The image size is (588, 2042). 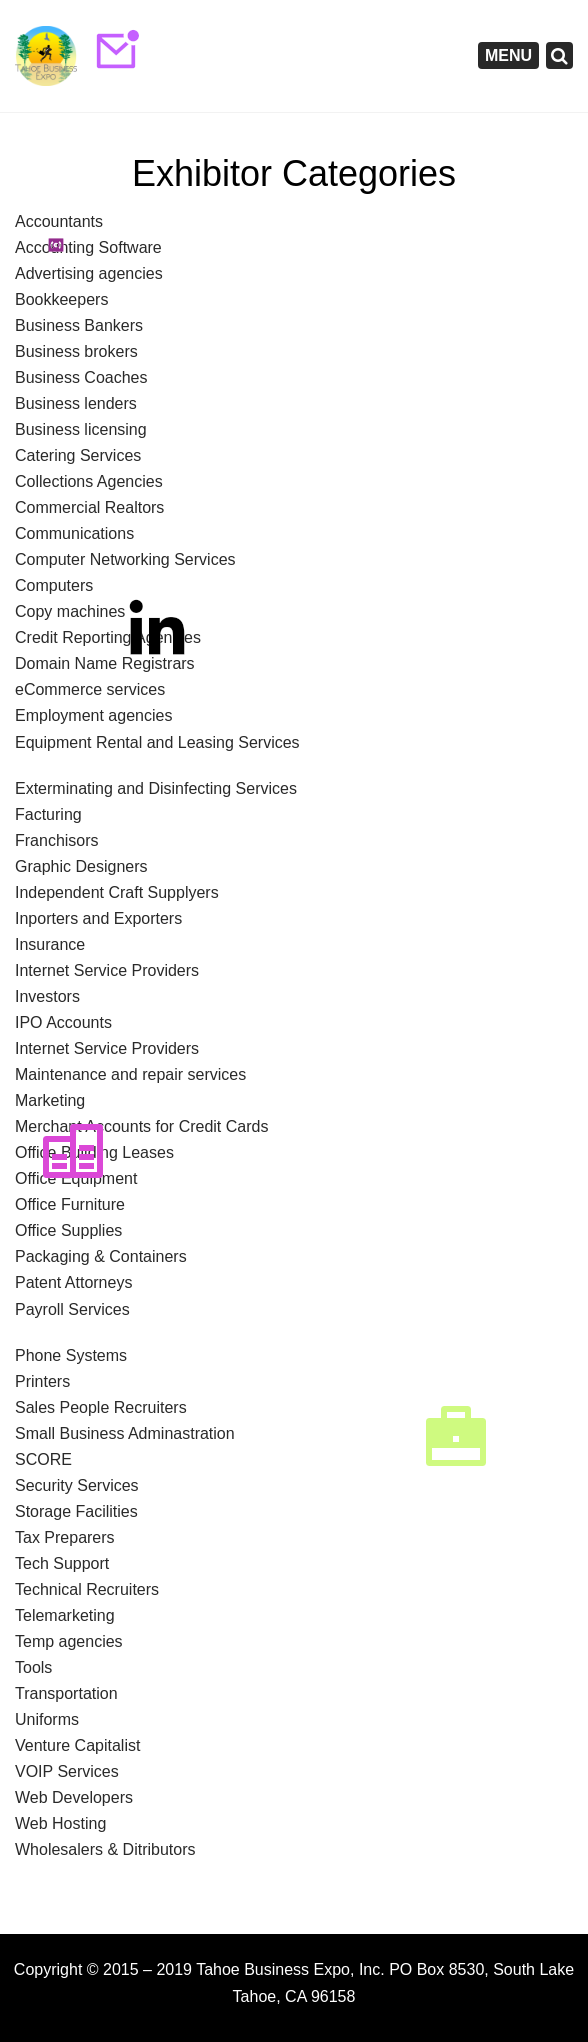 What do you see at coordinates (456, 1439) in the screenshot?
I see `access work or business-related features` at bounding box center [456, 1439].